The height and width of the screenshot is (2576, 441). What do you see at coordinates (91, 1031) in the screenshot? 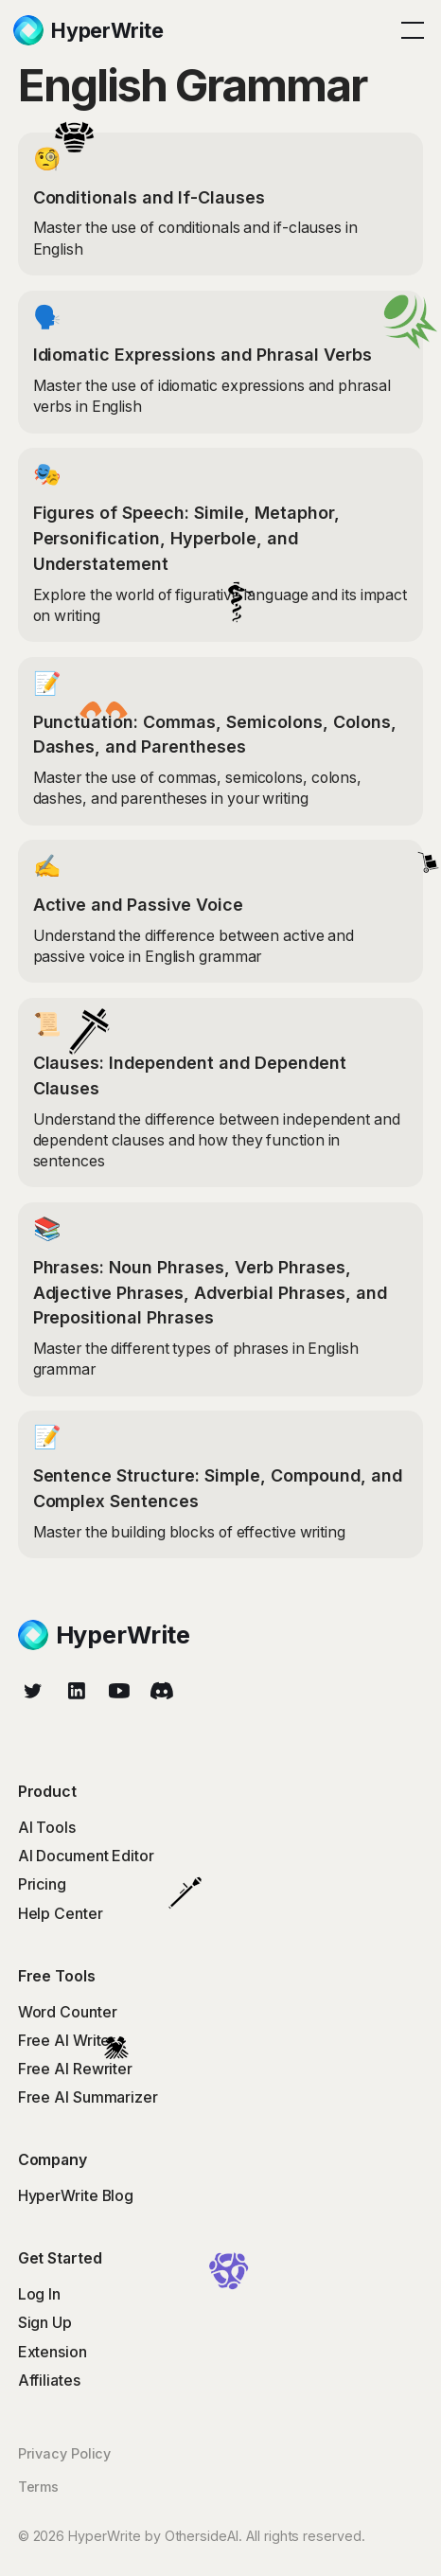
I see `indicates religious or faith-based content` at bounding box center [91, 1031].